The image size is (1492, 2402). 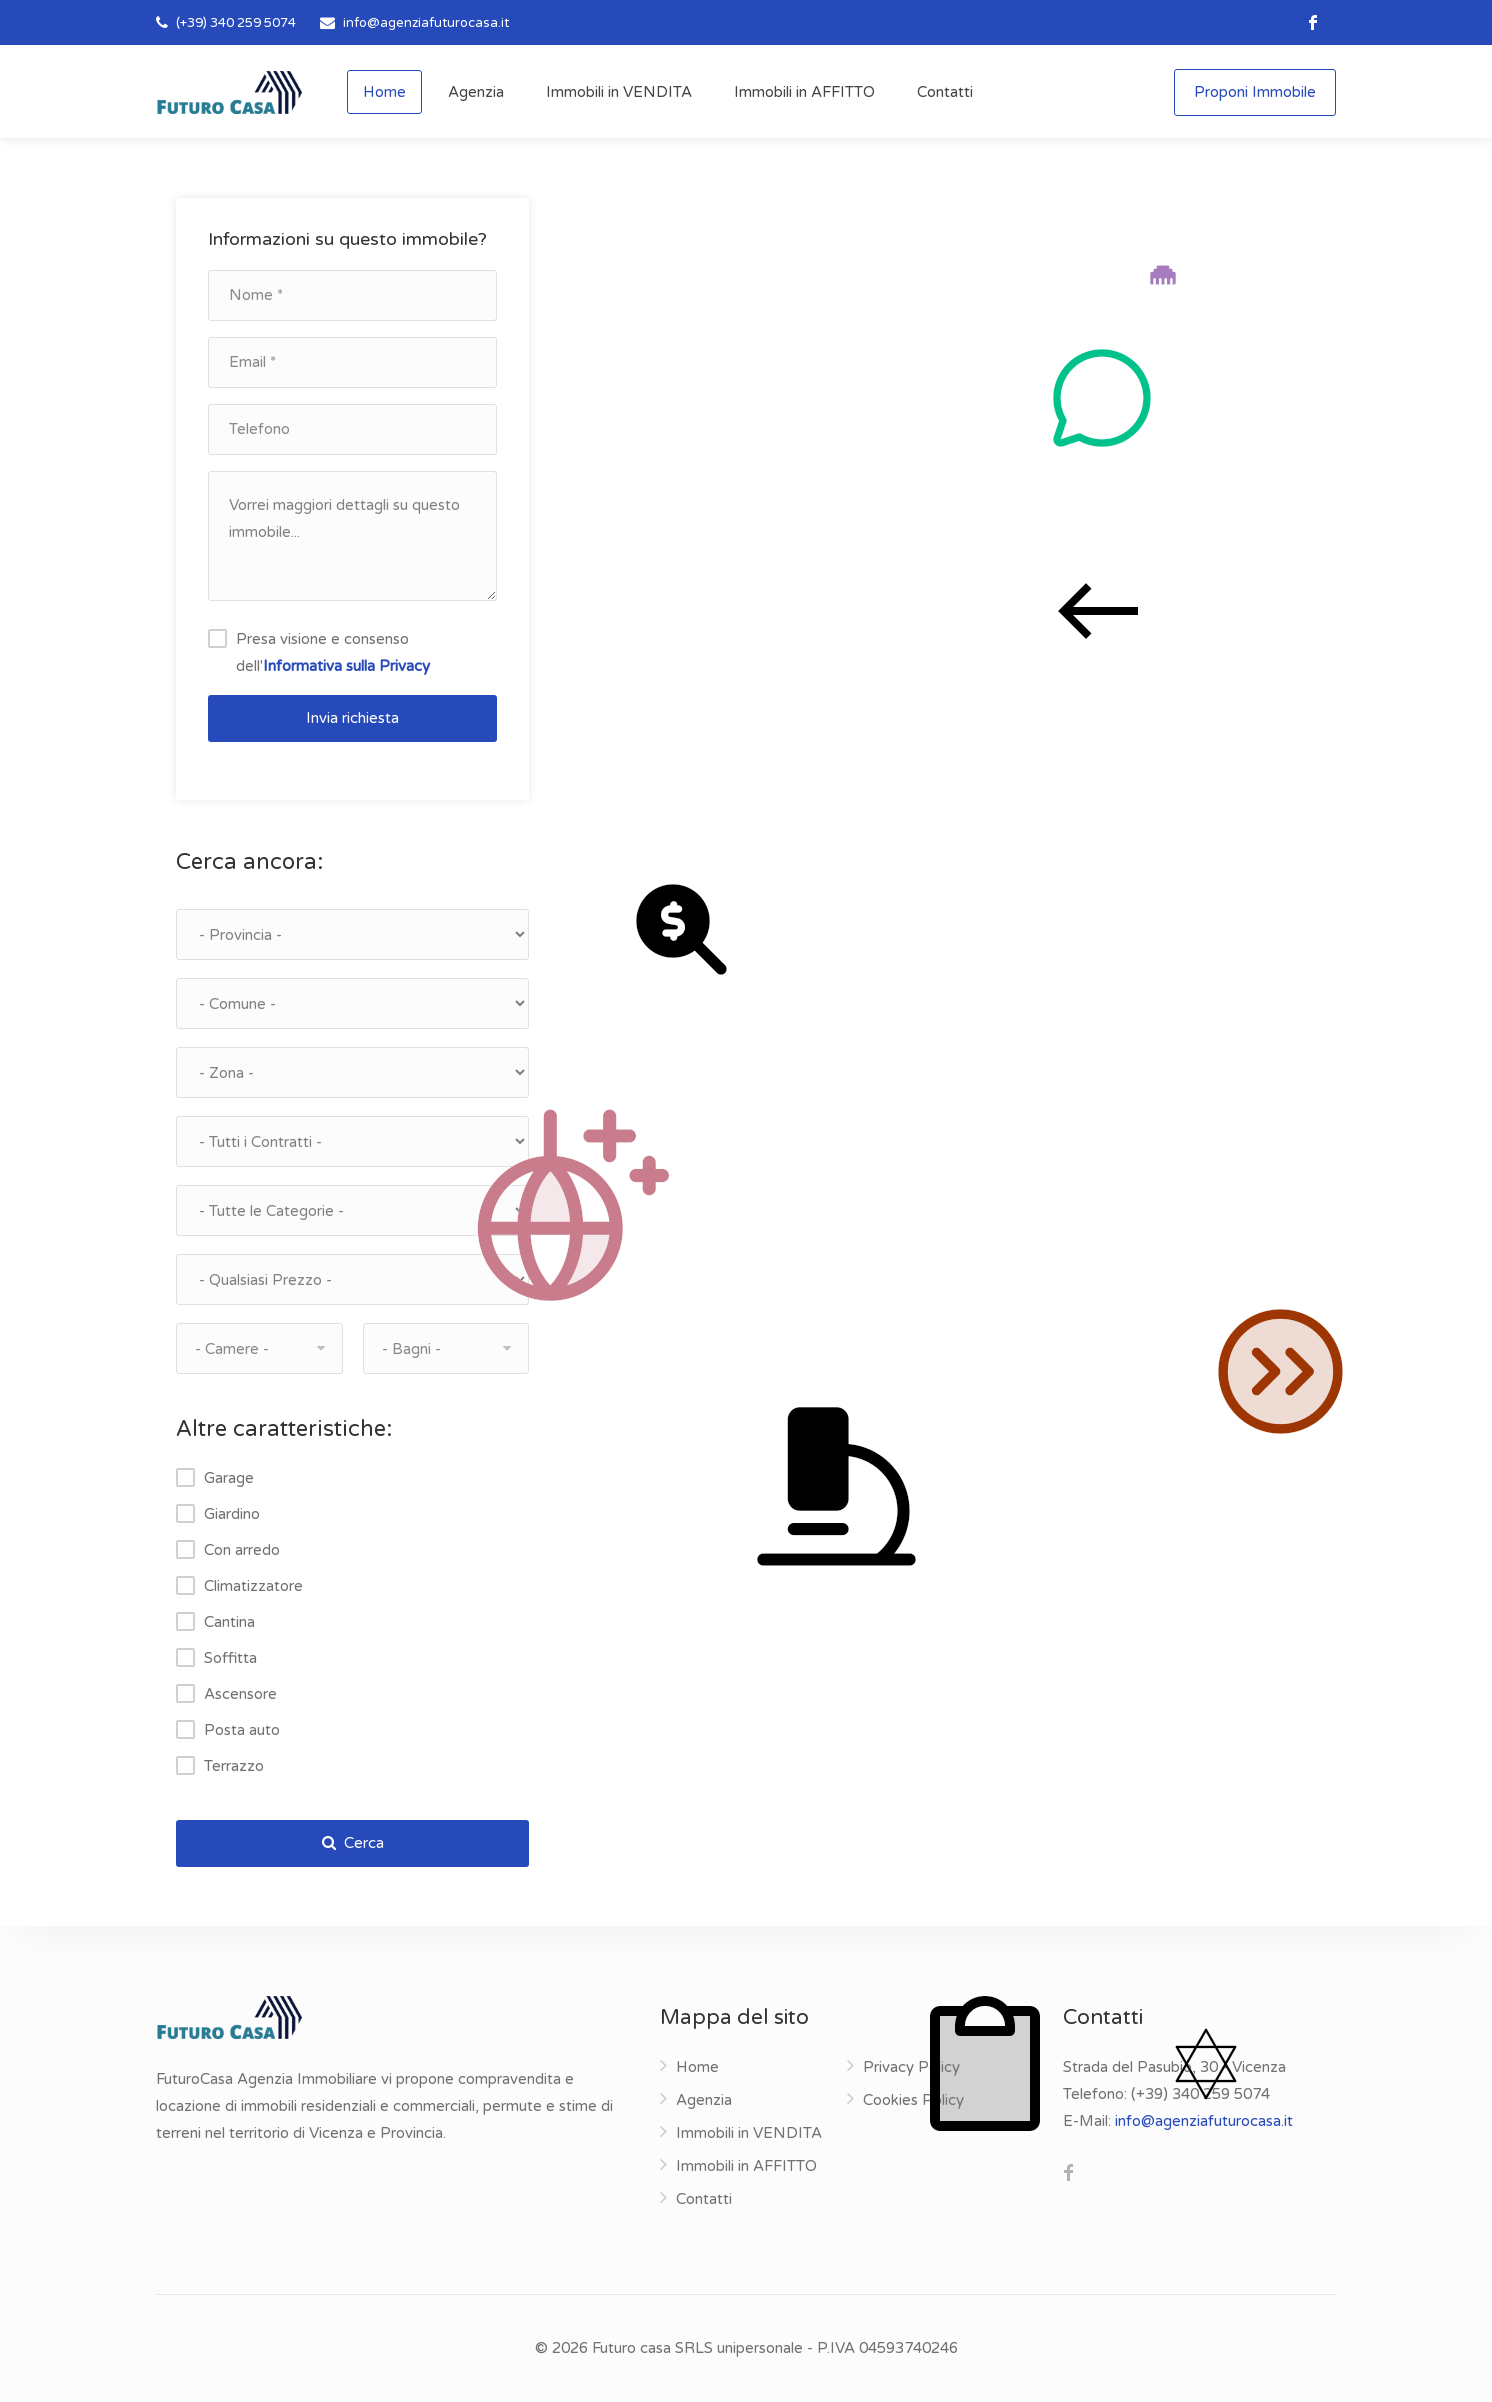 I want to click on skip forward or advance to the next item, so click(x=1280, y=1371).